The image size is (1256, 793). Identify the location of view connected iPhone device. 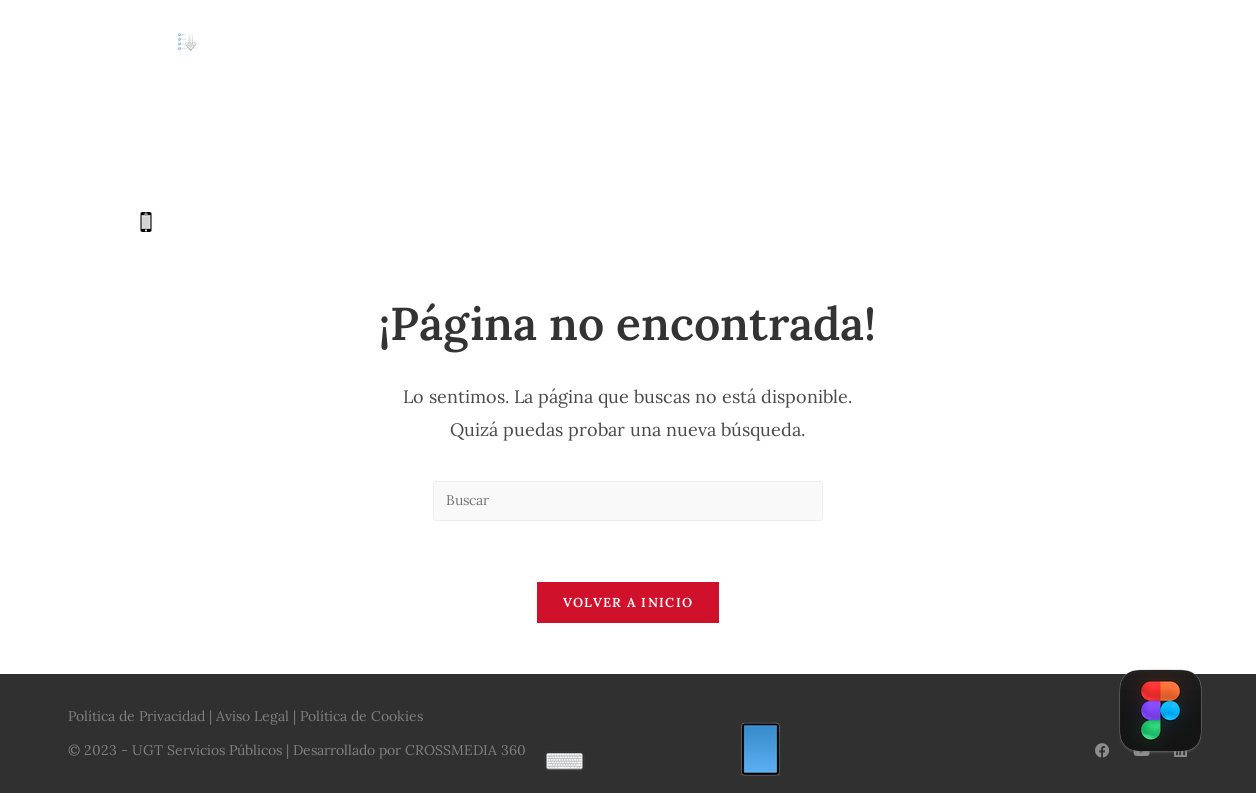
(146, 222).